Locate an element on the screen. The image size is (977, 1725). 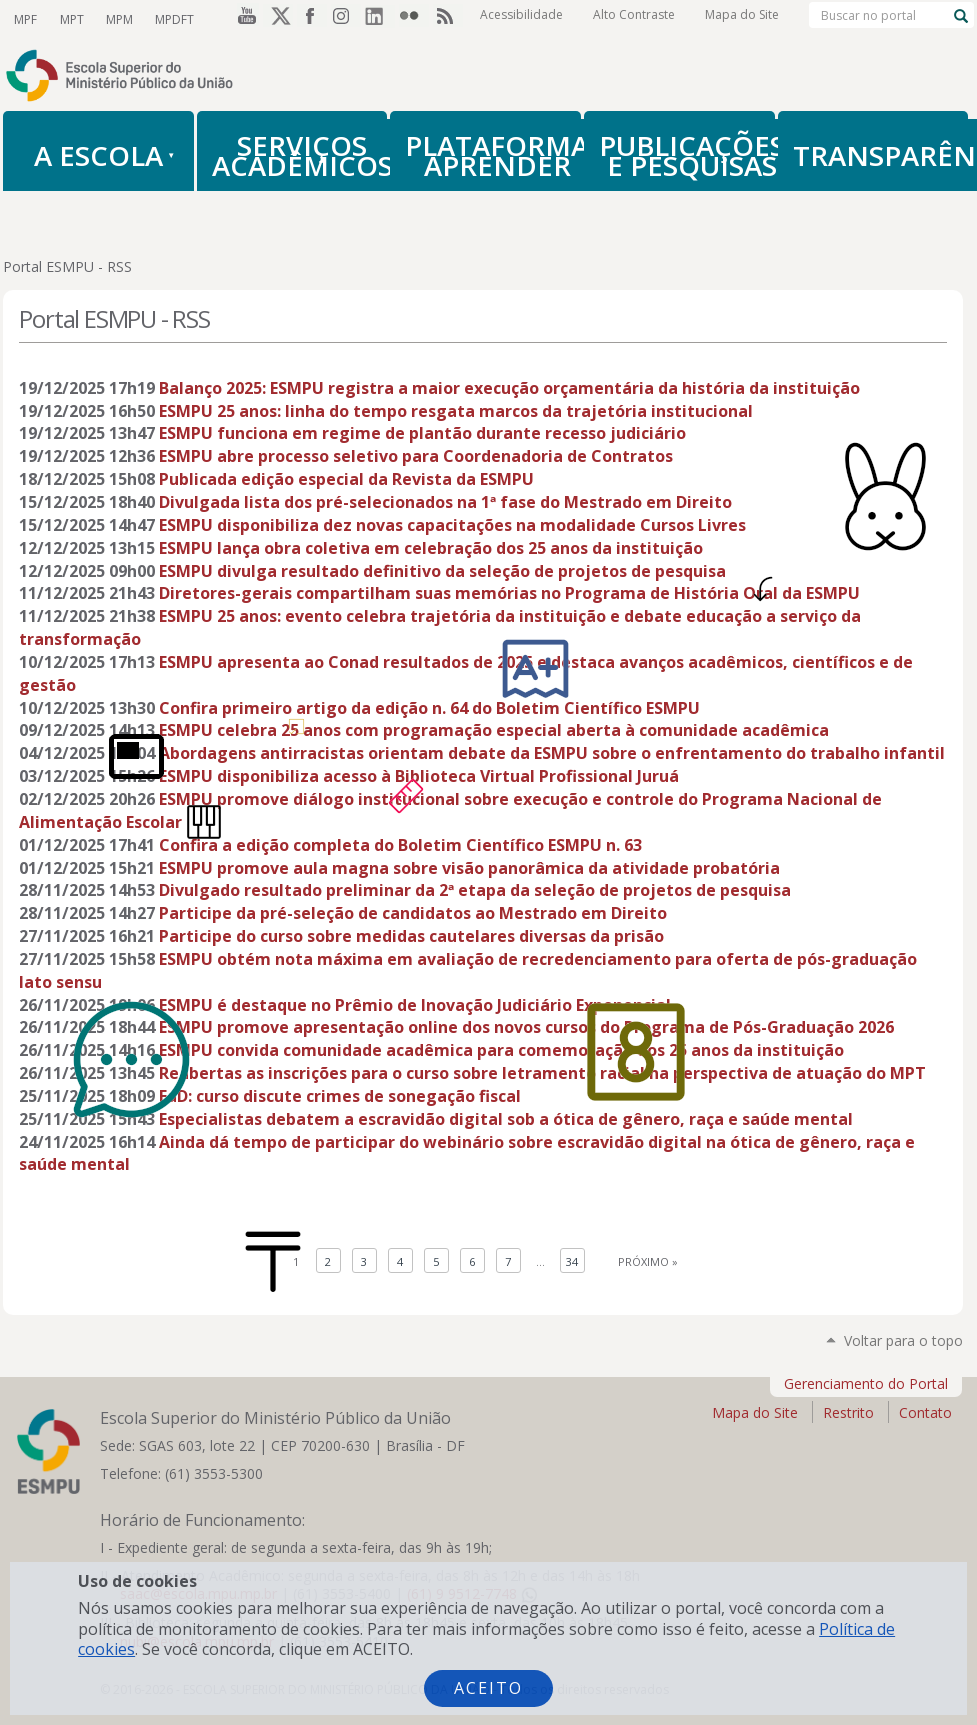
select or input the number eight is located at coordinates (636, 1052).